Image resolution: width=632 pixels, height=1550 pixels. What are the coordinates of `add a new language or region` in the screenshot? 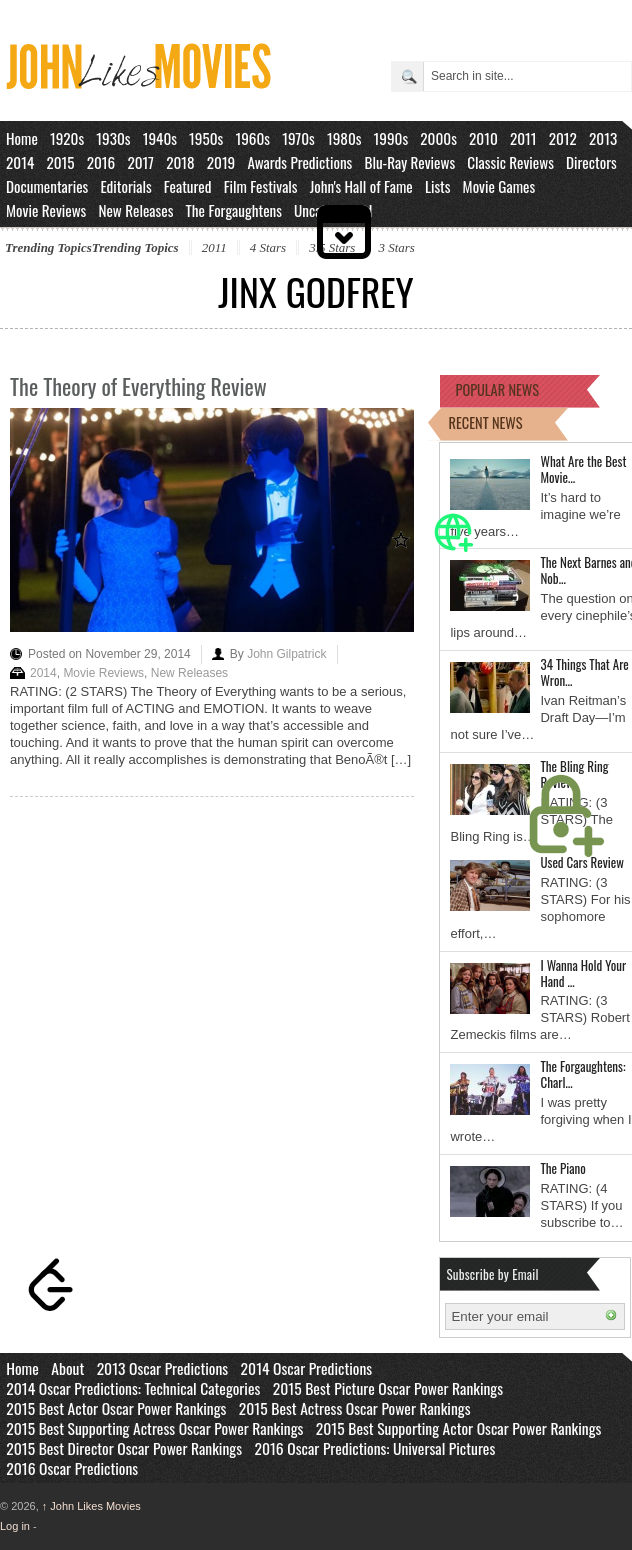 It's located at (453, 532).